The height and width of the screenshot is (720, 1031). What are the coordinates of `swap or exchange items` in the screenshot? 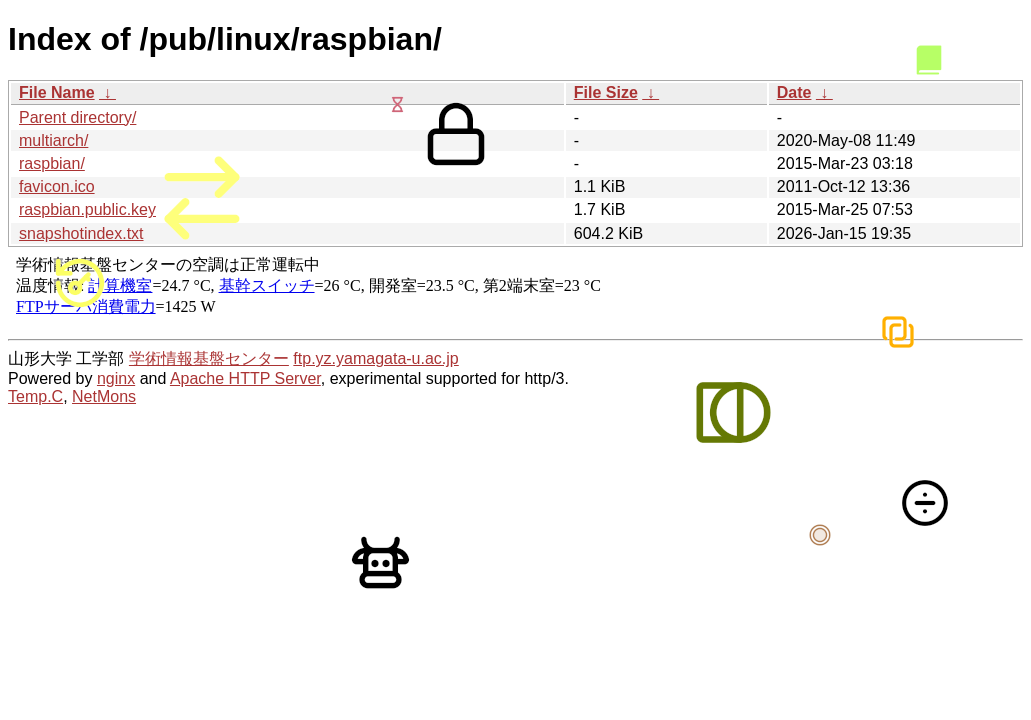 It's located at (202, 198).